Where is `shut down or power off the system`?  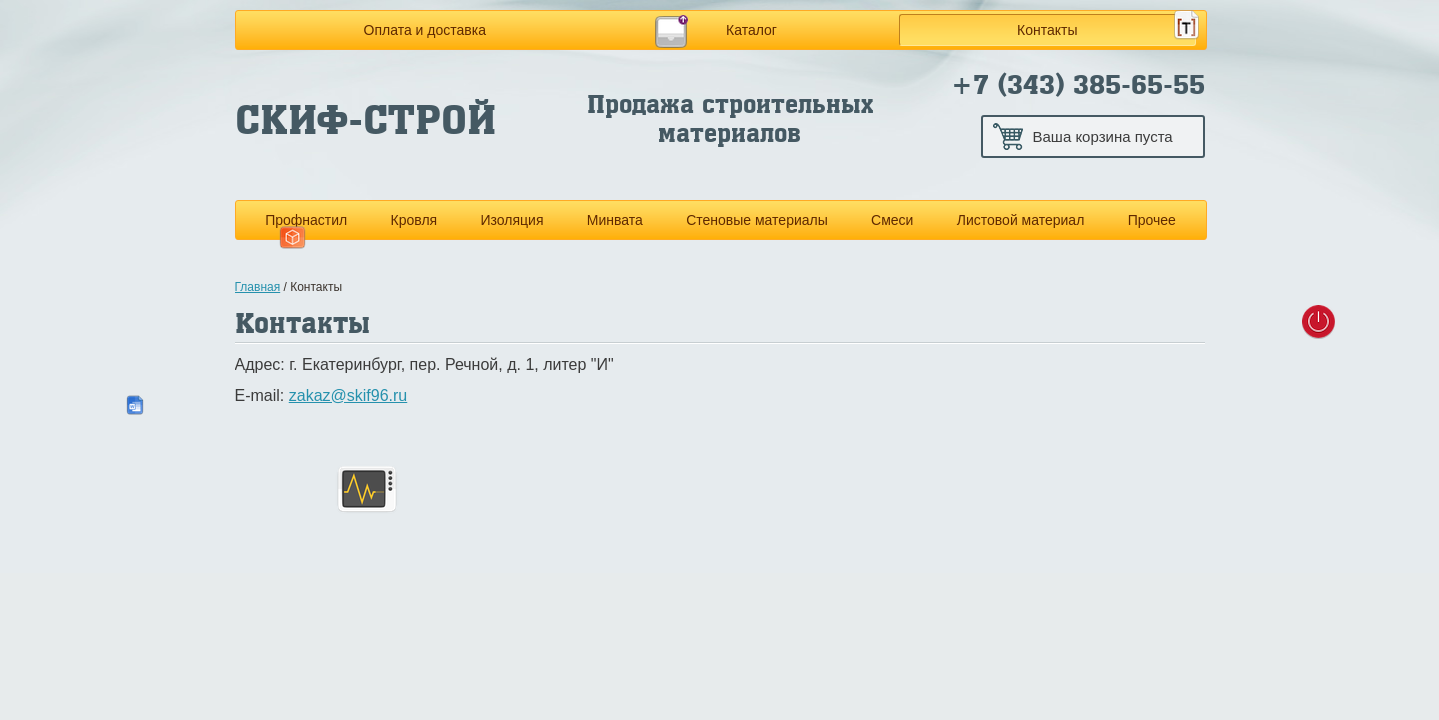 shut down or power off the system is located at coordinates (1319, 322).